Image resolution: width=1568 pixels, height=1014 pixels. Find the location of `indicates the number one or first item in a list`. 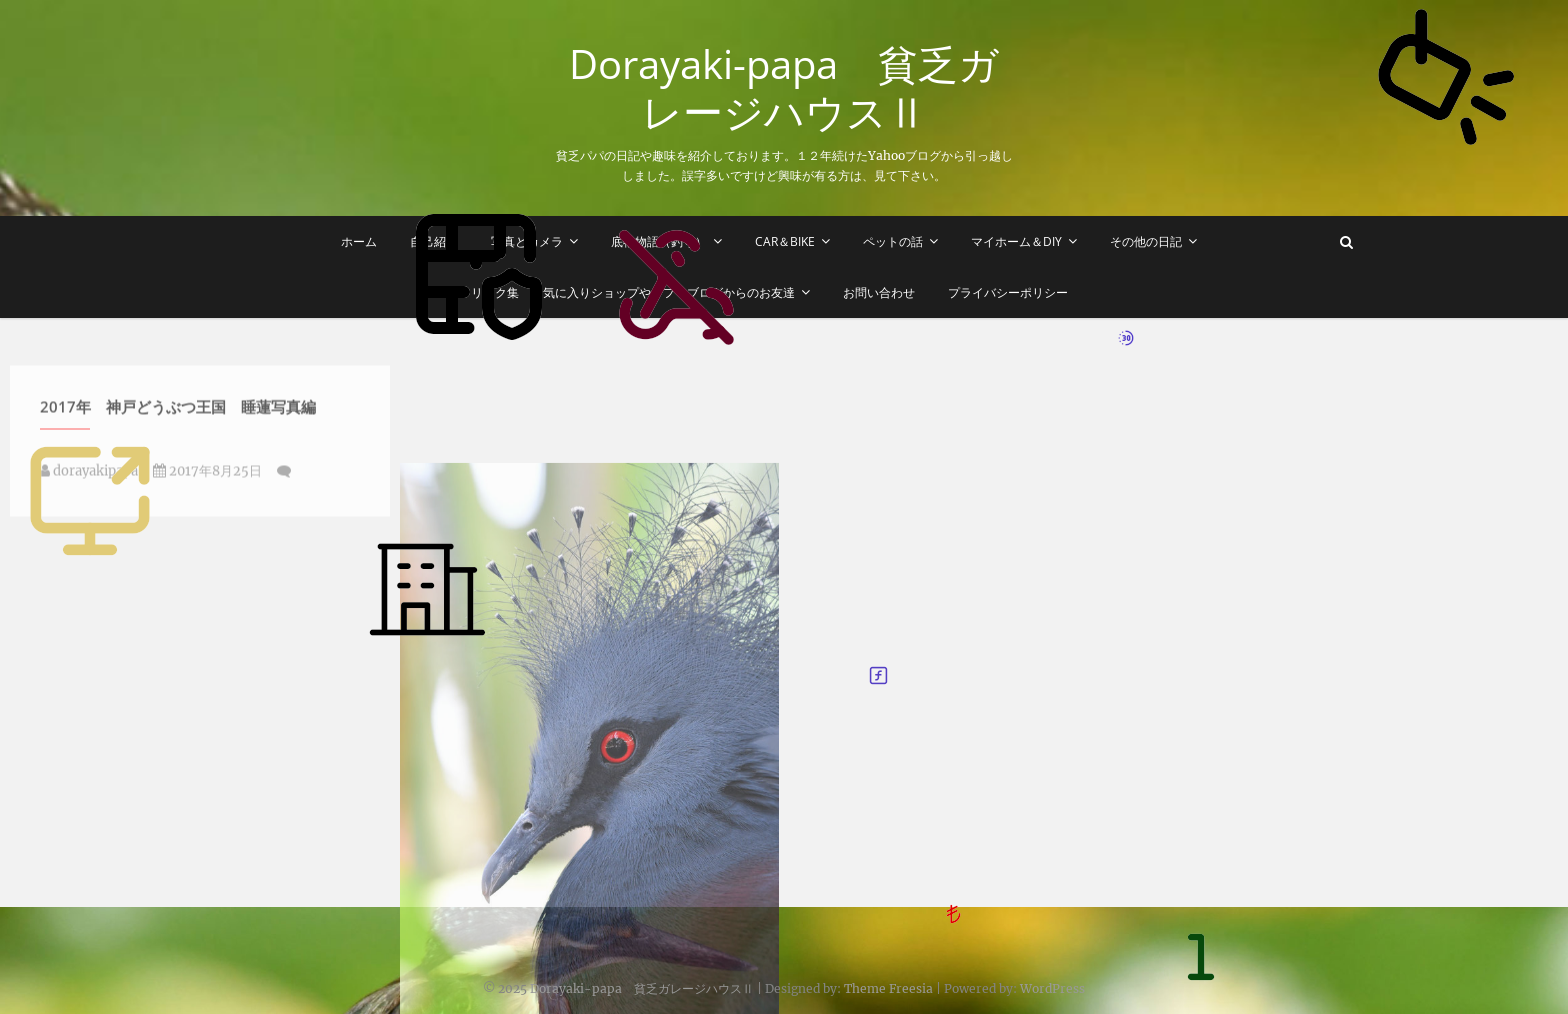

indicates the number one or first item in a list is located at coordinates (1201, 957).